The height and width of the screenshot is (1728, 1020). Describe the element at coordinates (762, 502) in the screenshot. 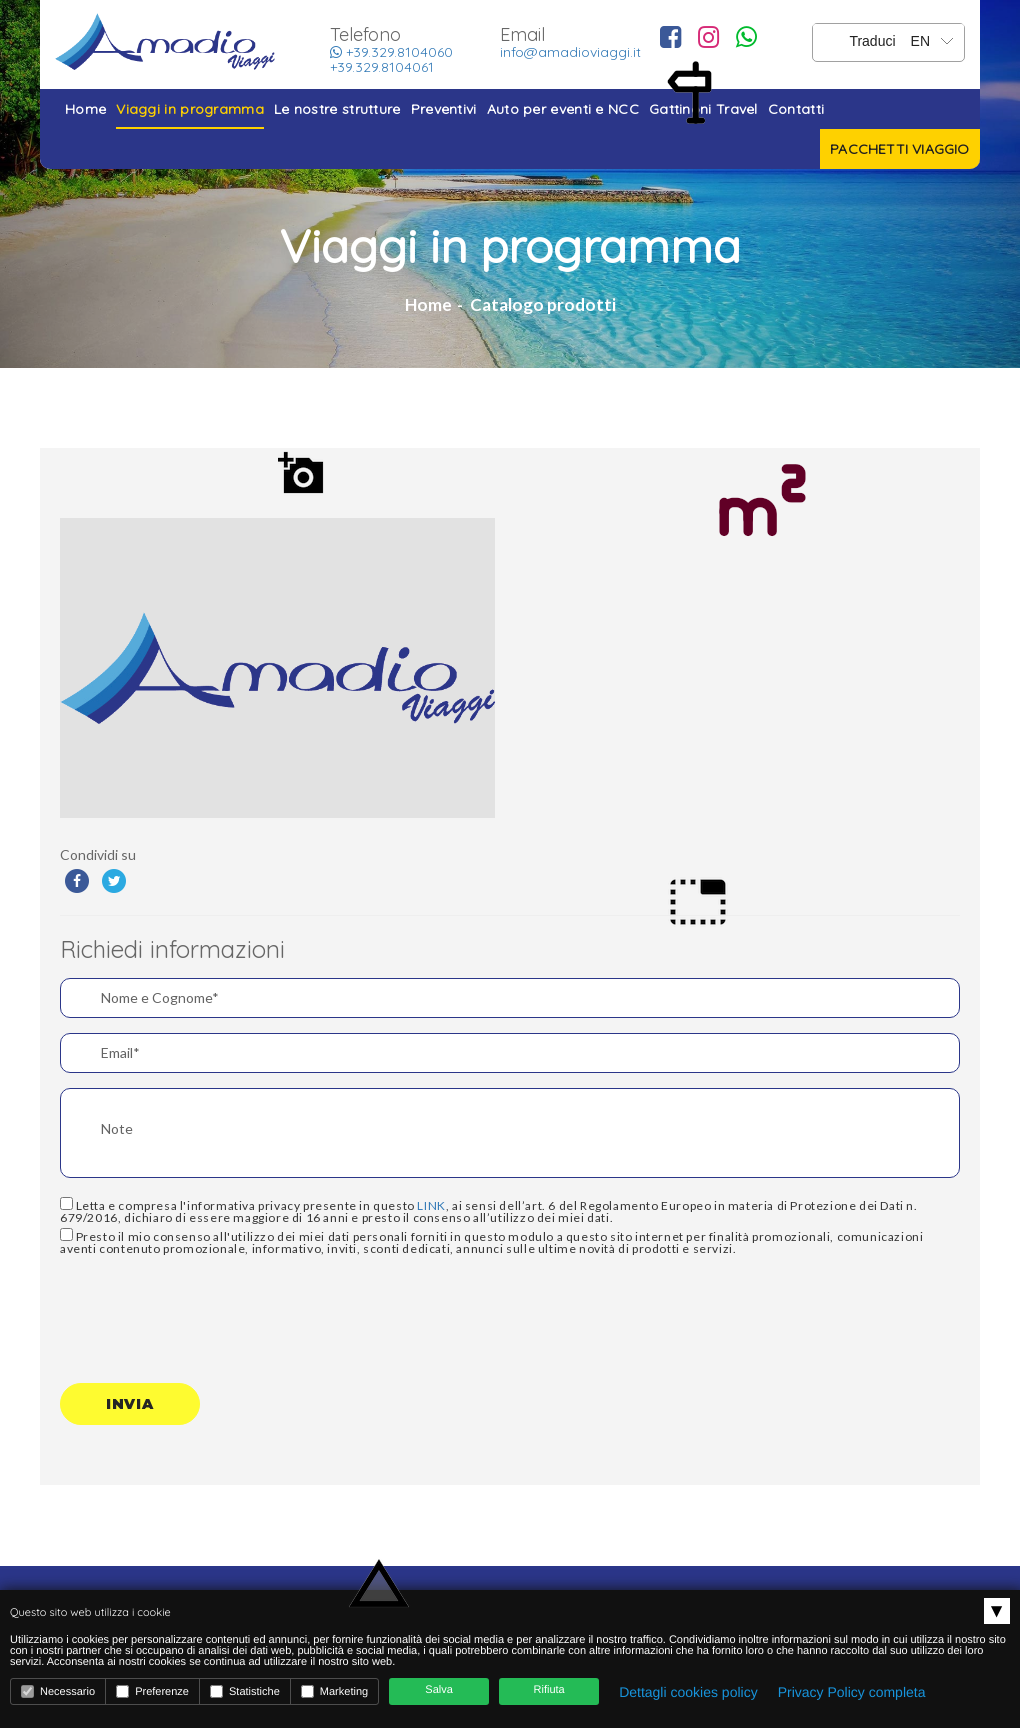

I see `display area measurement in square meters` at that location.